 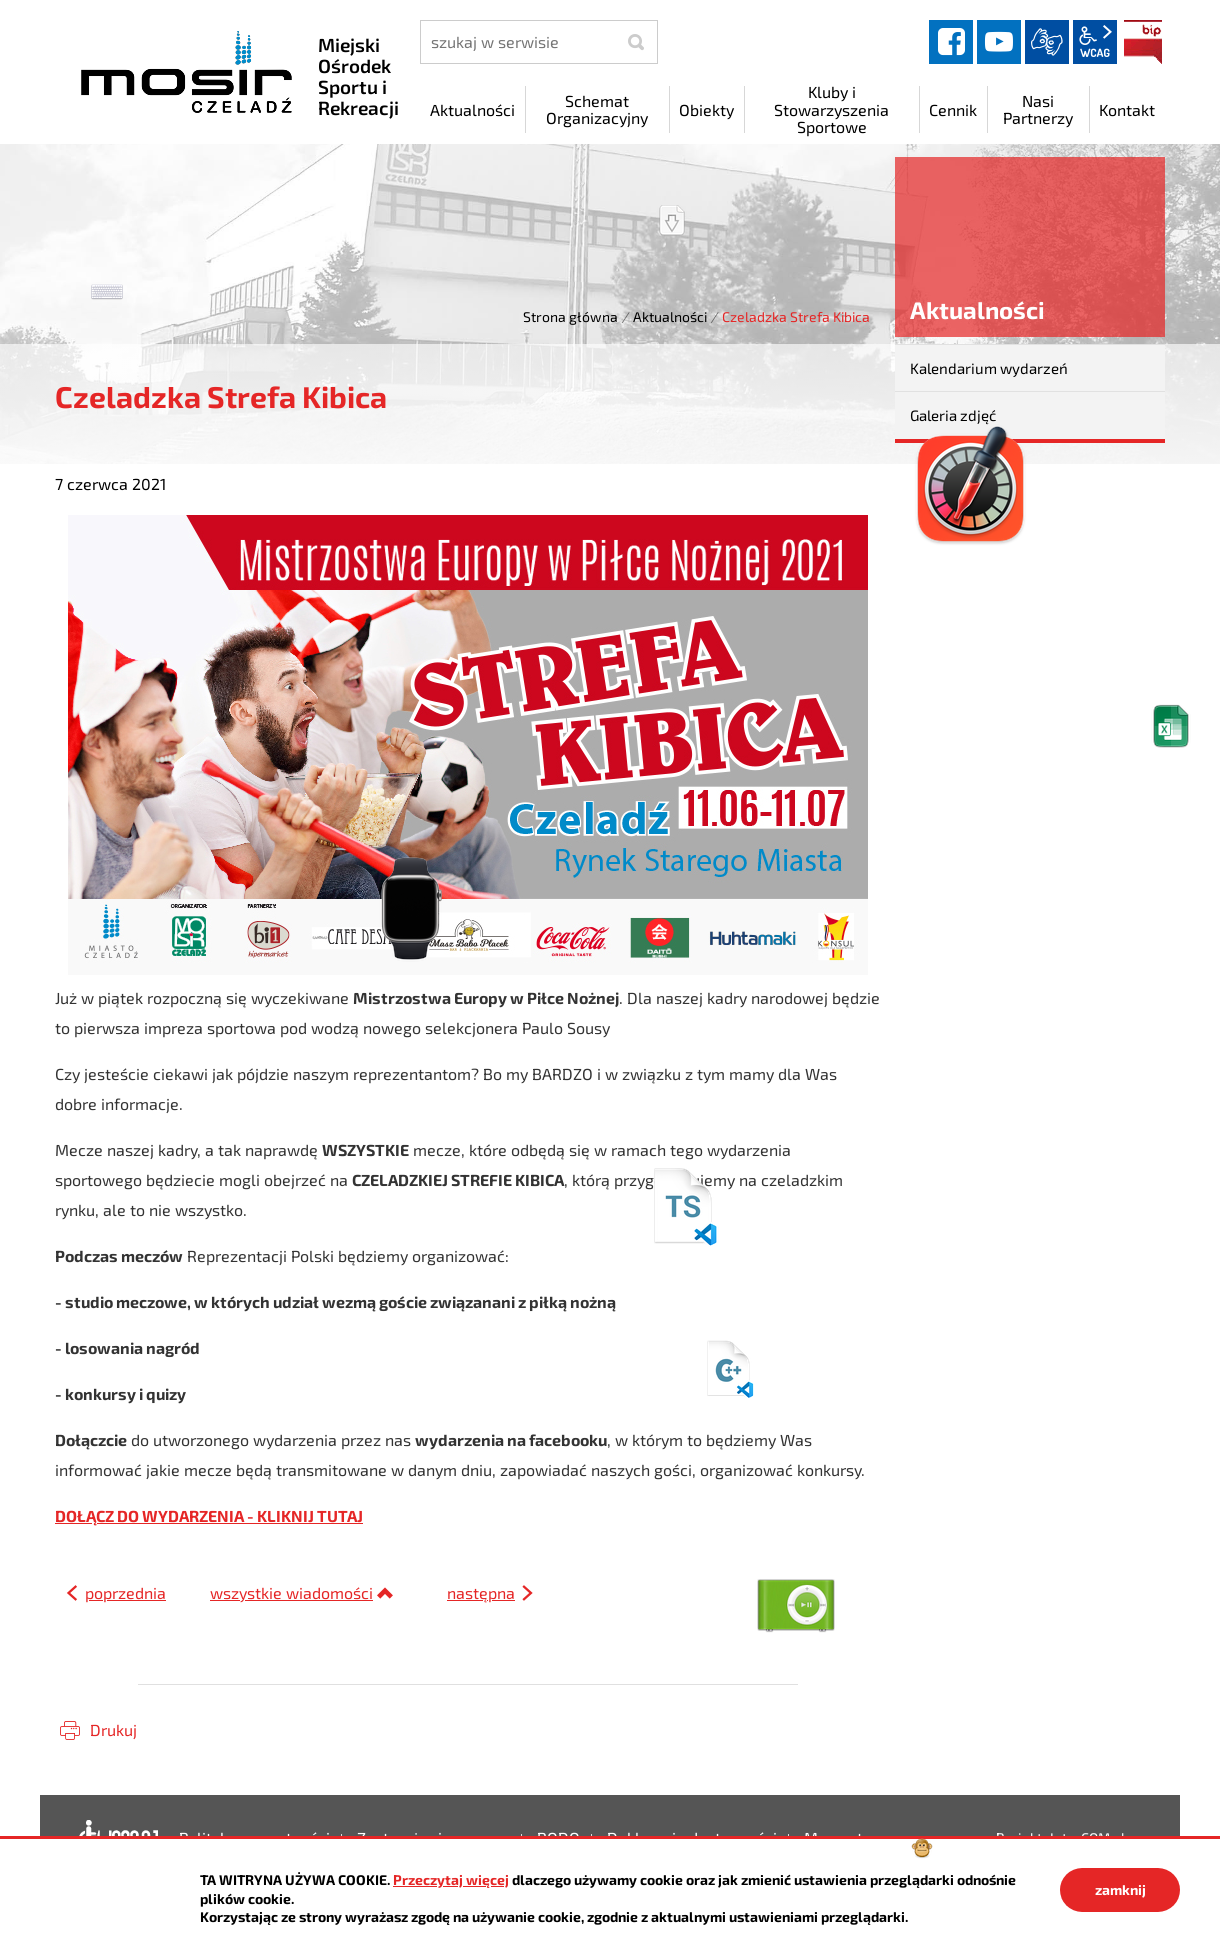 I want to click on install a file or software package, so click(x=672, y=220).